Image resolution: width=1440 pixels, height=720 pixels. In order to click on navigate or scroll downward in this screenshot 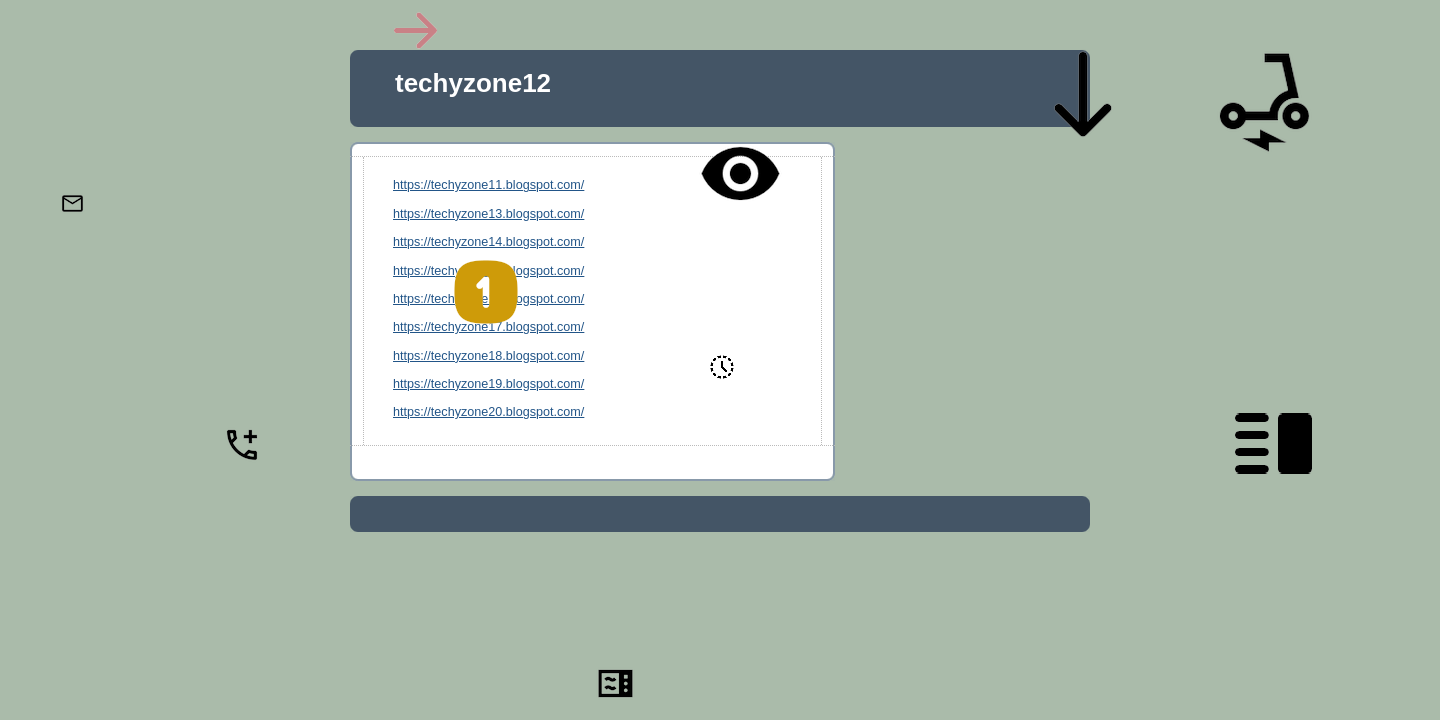, I will do `click(1083, 95)`.